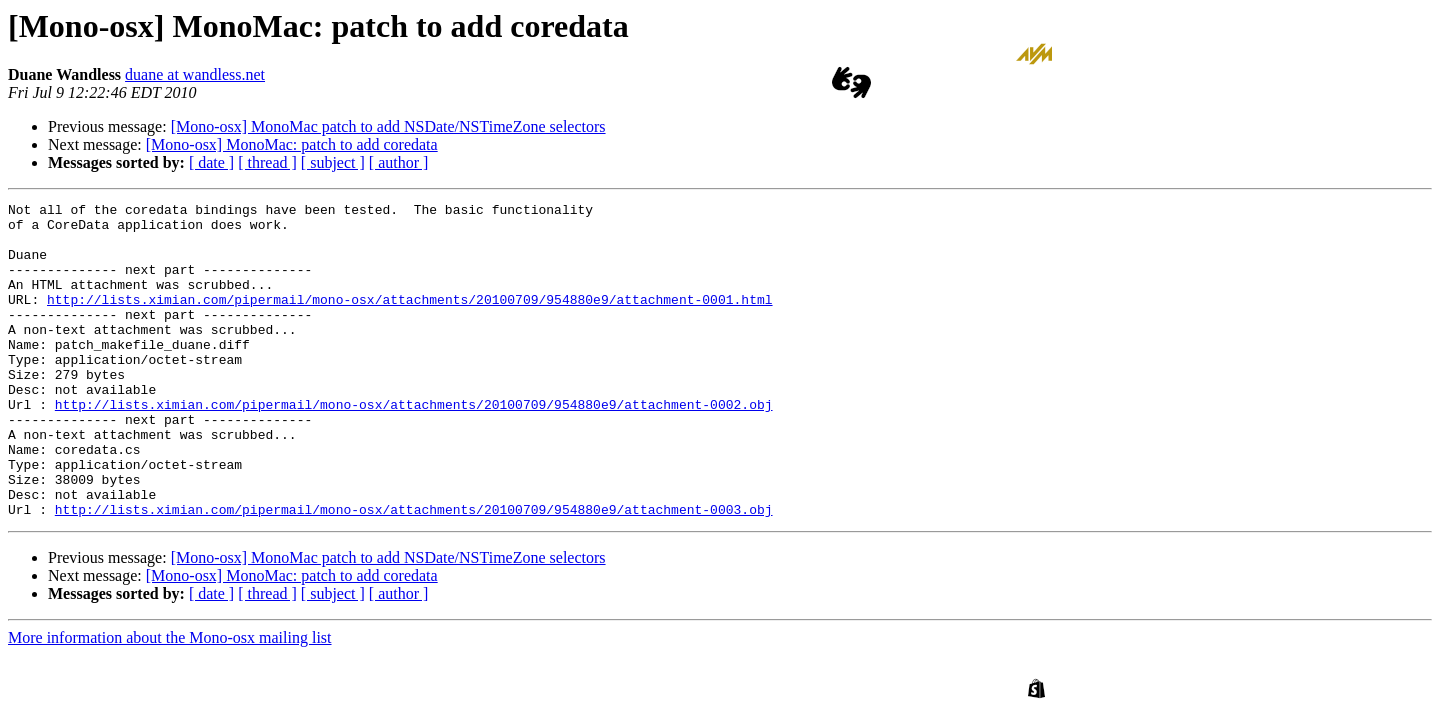 This screenshot has height=720, width=1440. What do you see at coordinates (1034, 54) in the screenshot?
I see `AVM company logo` at bounding box center [1034, 54].